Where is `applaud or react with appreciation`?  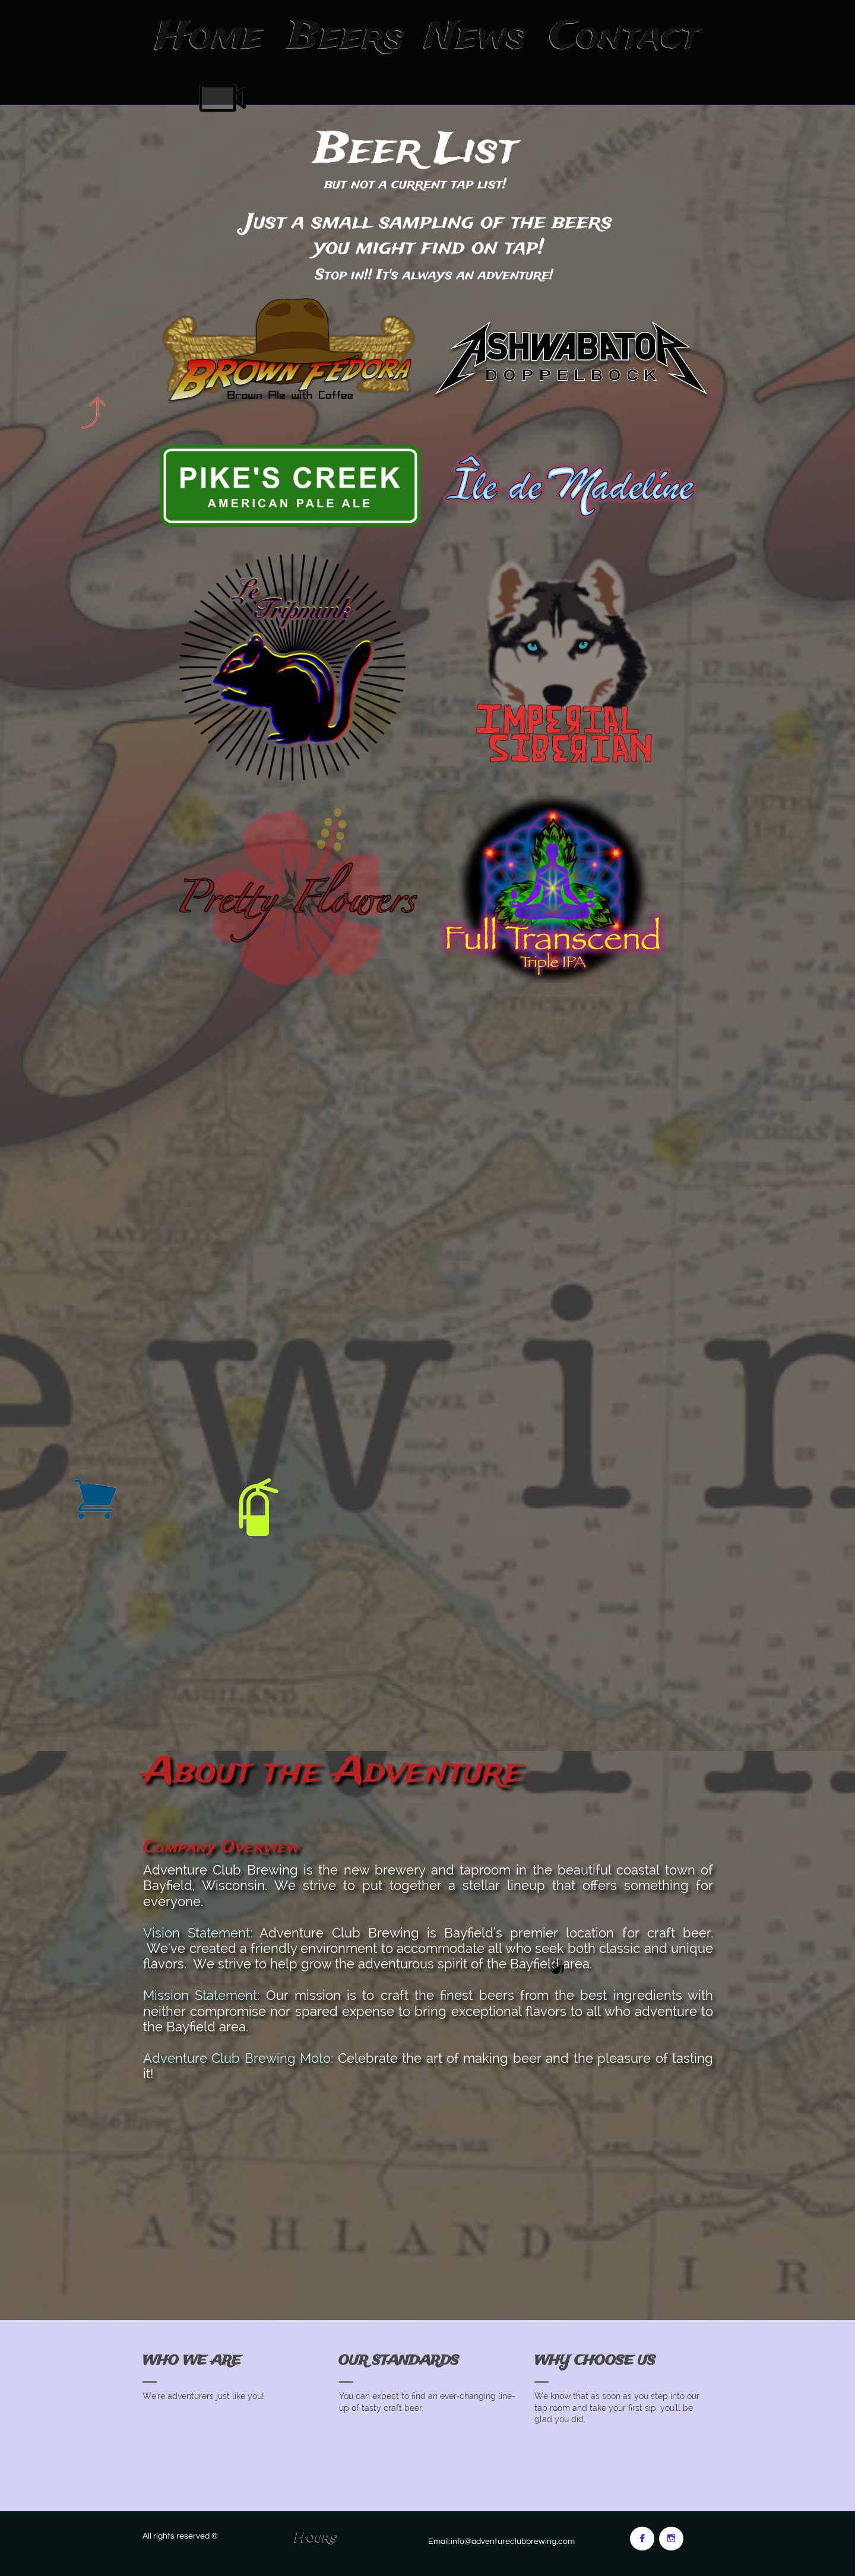
applaud or react with appreciation is located at coordinates (557, 1967).